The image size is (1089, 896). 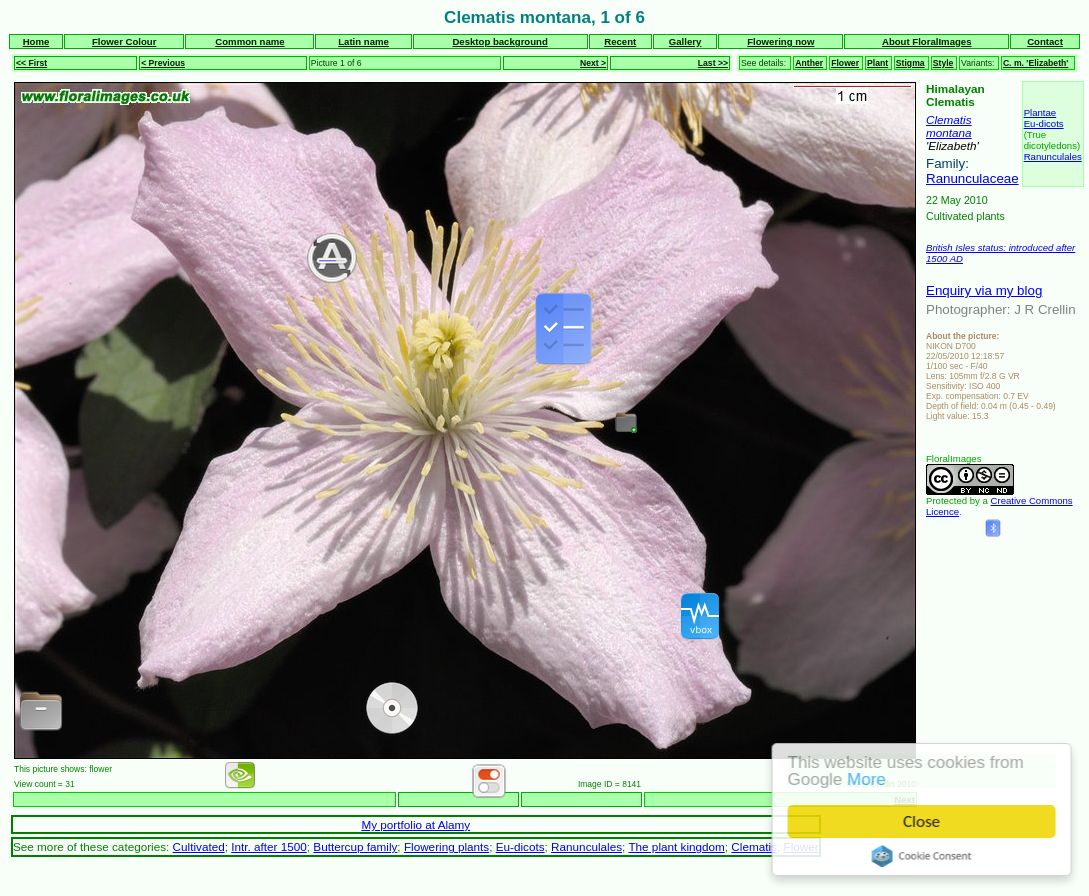 I want to click on open NVIDIA graphics card settings, so click(x=240, y=775).